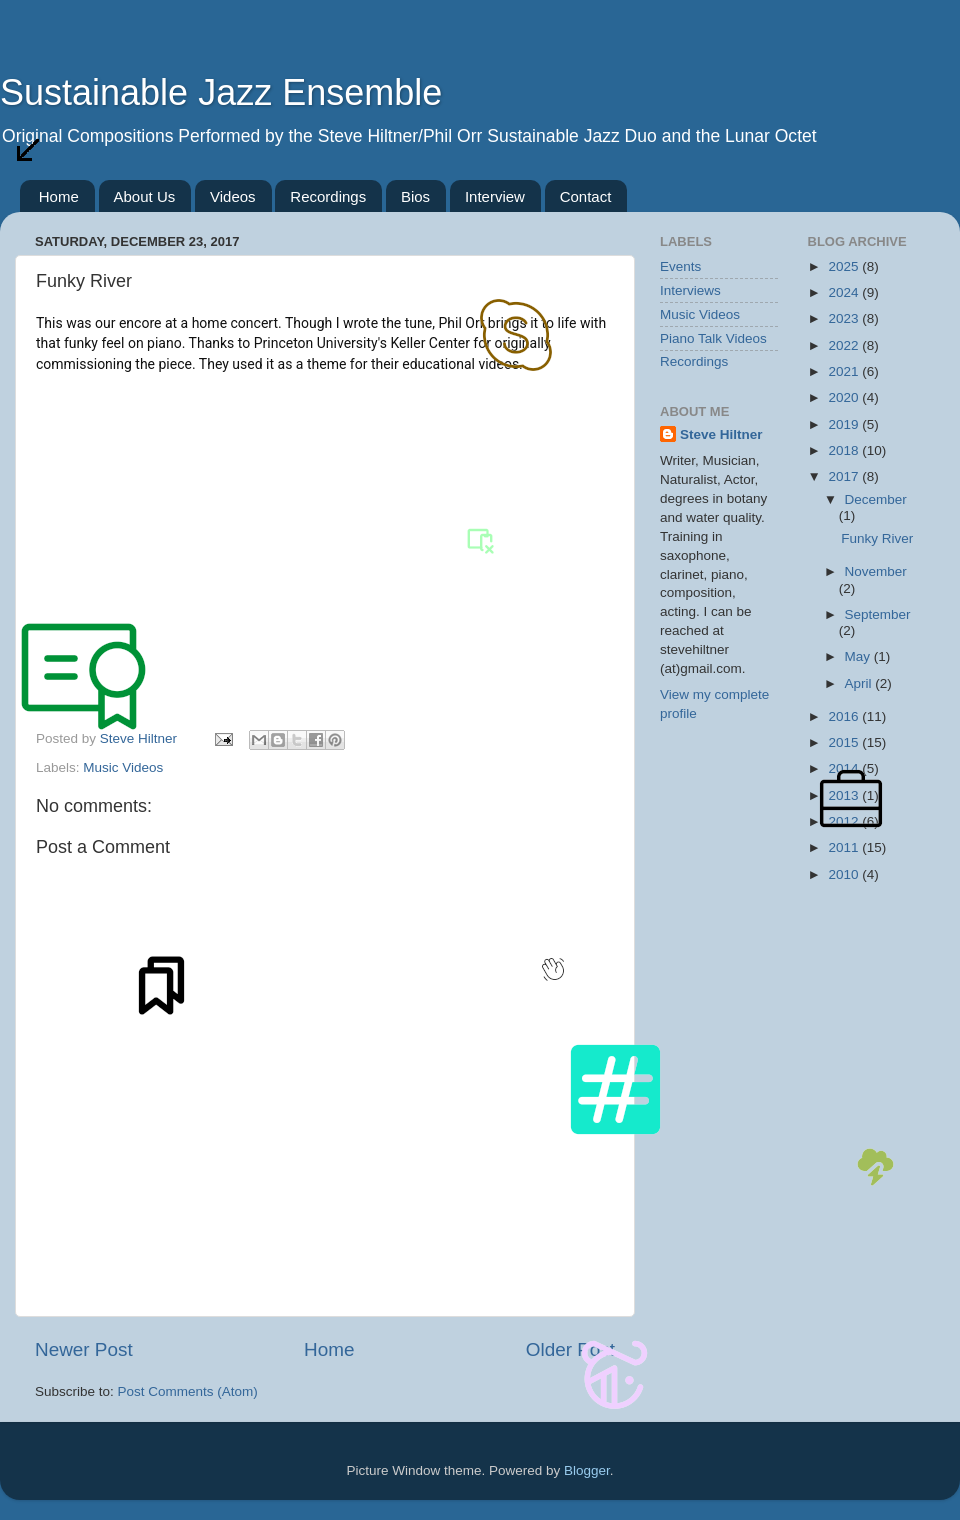 This screenshot has height=1520, width=960. I want to click on indicates thunderstorm or severe weather conditions, so click(875, 1166).